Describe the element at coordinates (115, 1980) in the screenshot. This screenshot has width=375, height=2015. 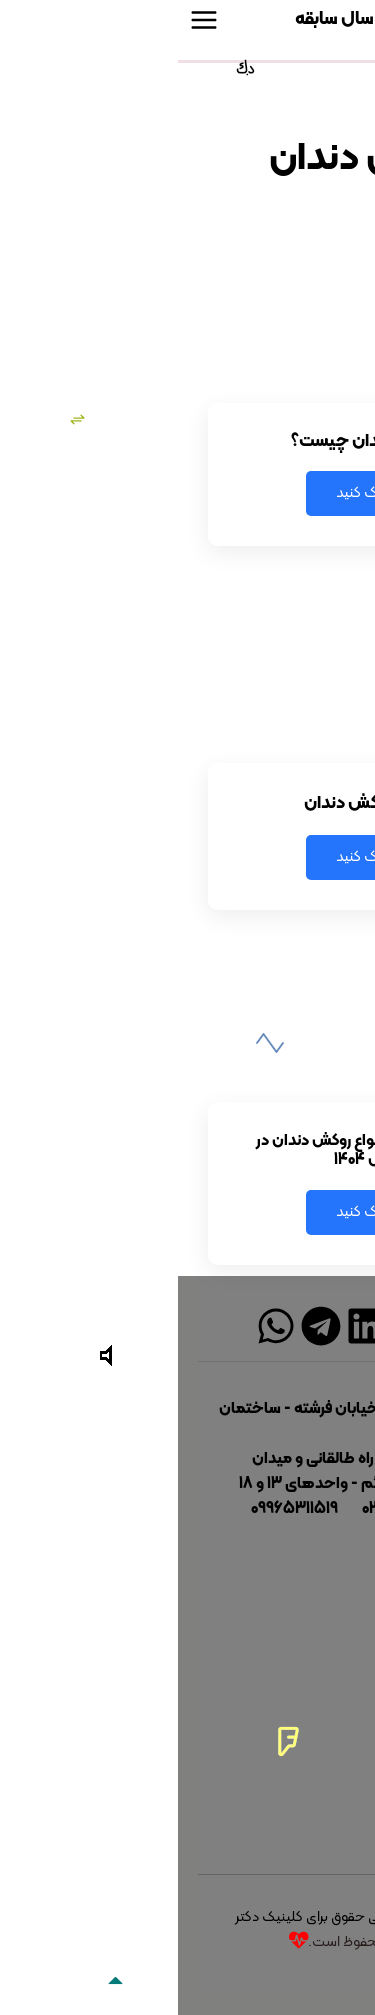
I see `collapse an expanded section or panel` at that location.